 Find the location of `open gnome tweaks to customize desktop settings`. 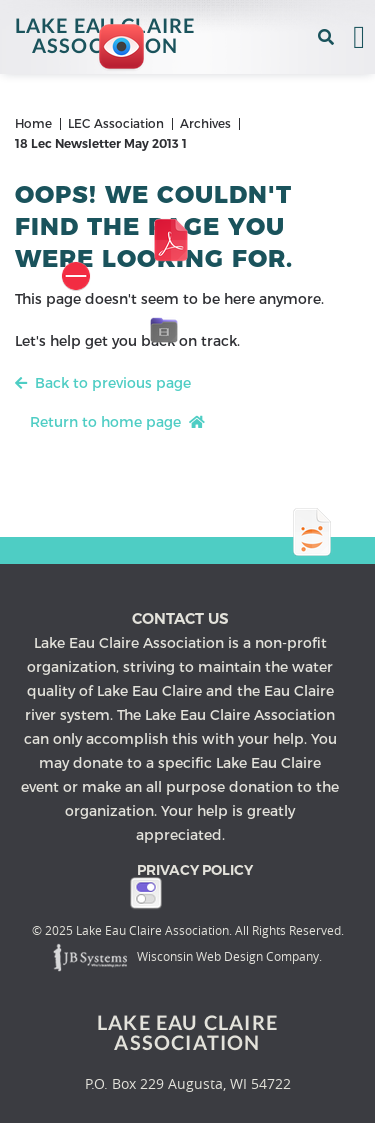

open gnome tweaks to customize desktop settings is located at coordinates (146, 893).